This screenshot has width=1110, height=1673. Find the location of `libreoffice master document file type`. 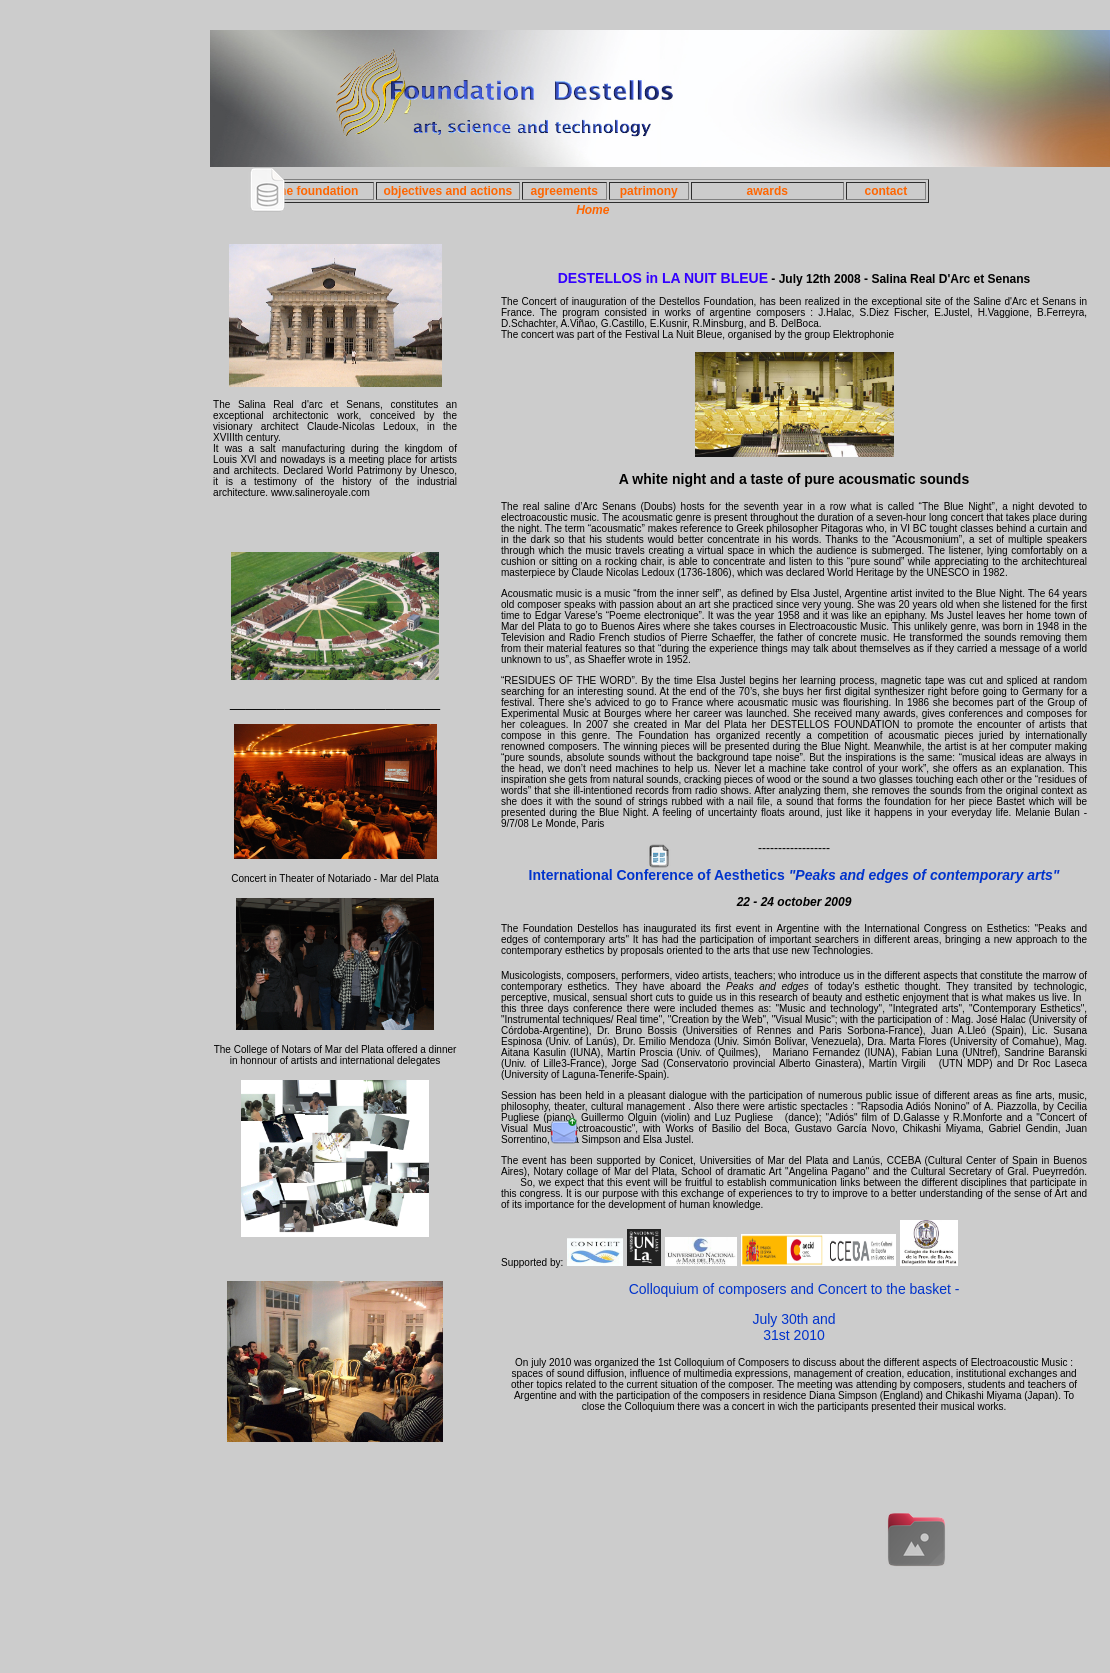

libreoffice master document file type is located at coordinates (659, 856).